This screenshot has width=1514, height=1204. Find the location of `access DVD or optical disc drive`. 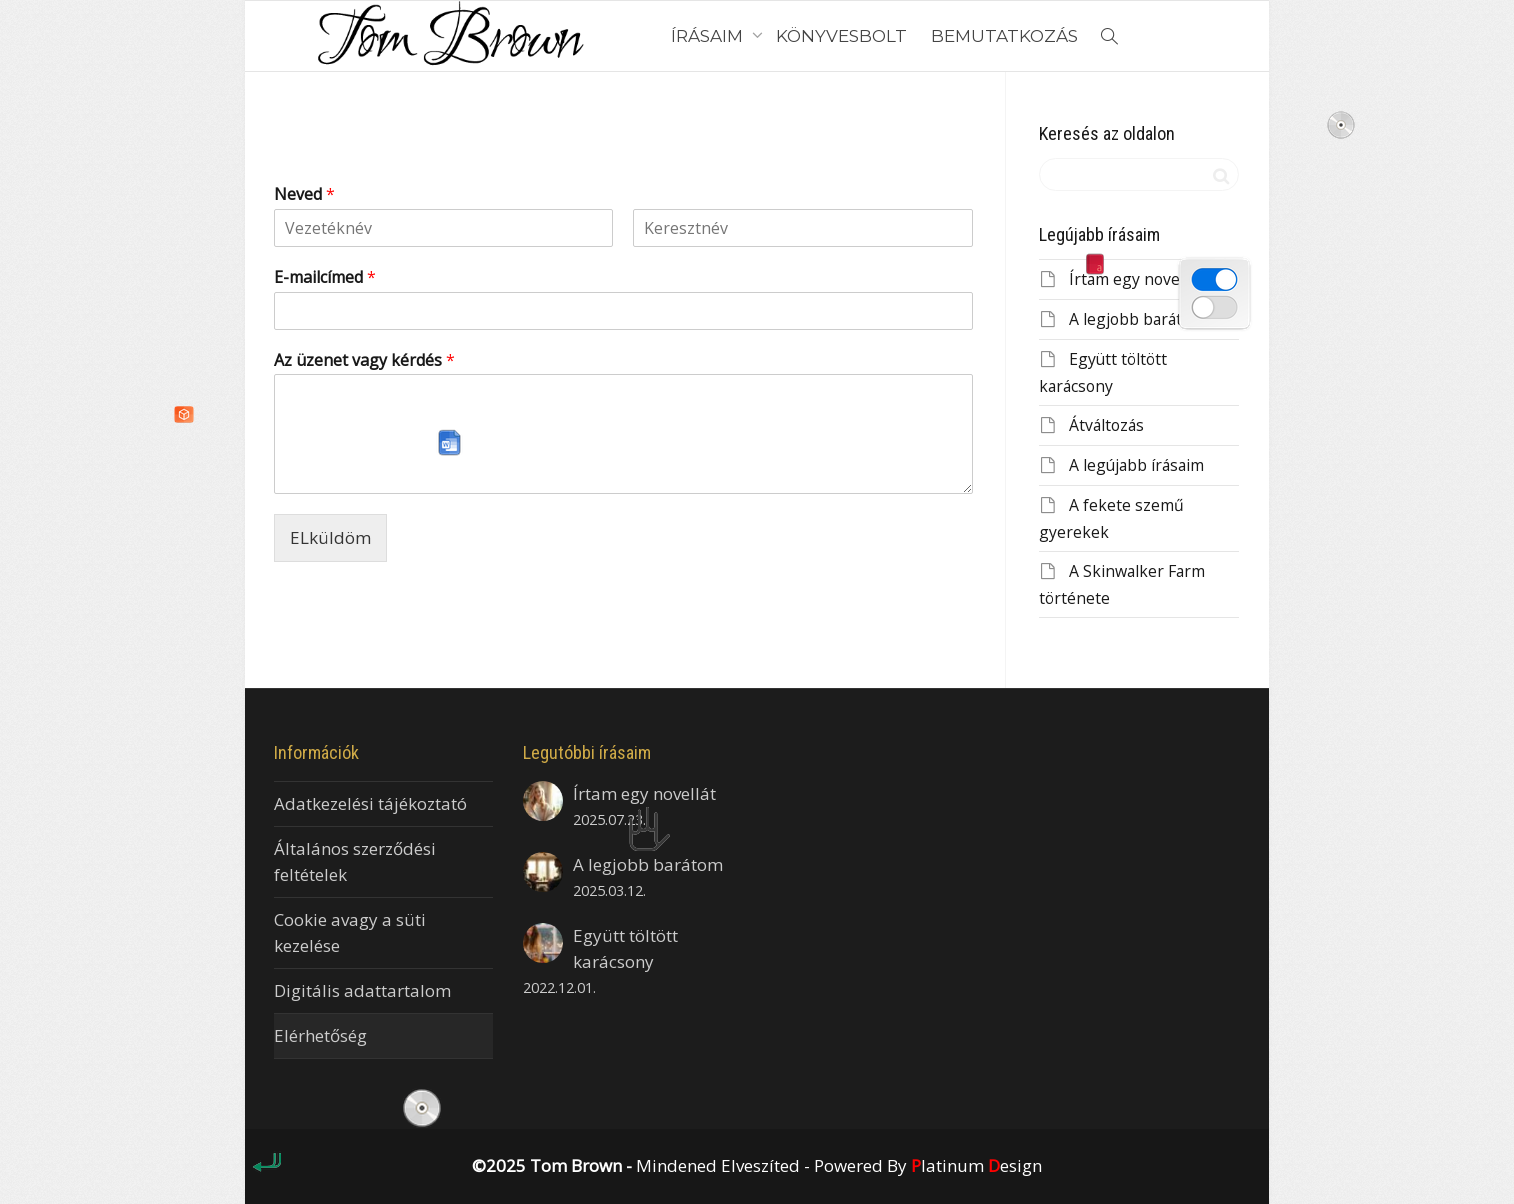

access DVD or optical disc drive is located at coordinates (1341, 125).